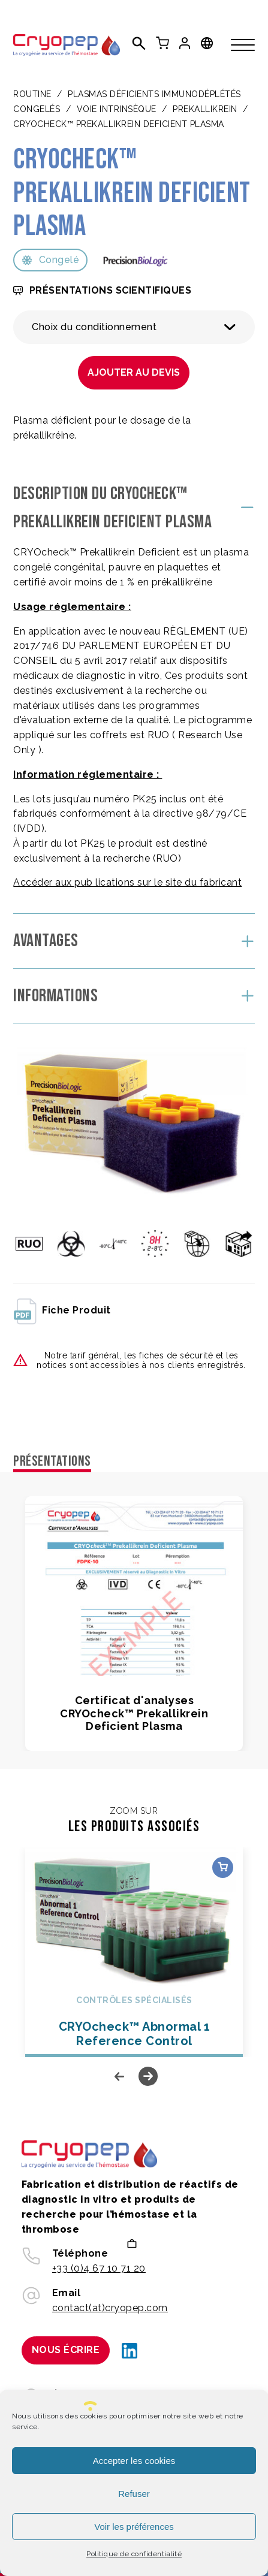 This screenshot has width=268, height=2576. What do you see at coordinates (132, 2244) in the screenshot?
I see `view your shopping bag` at bounding box center [132, 2244].